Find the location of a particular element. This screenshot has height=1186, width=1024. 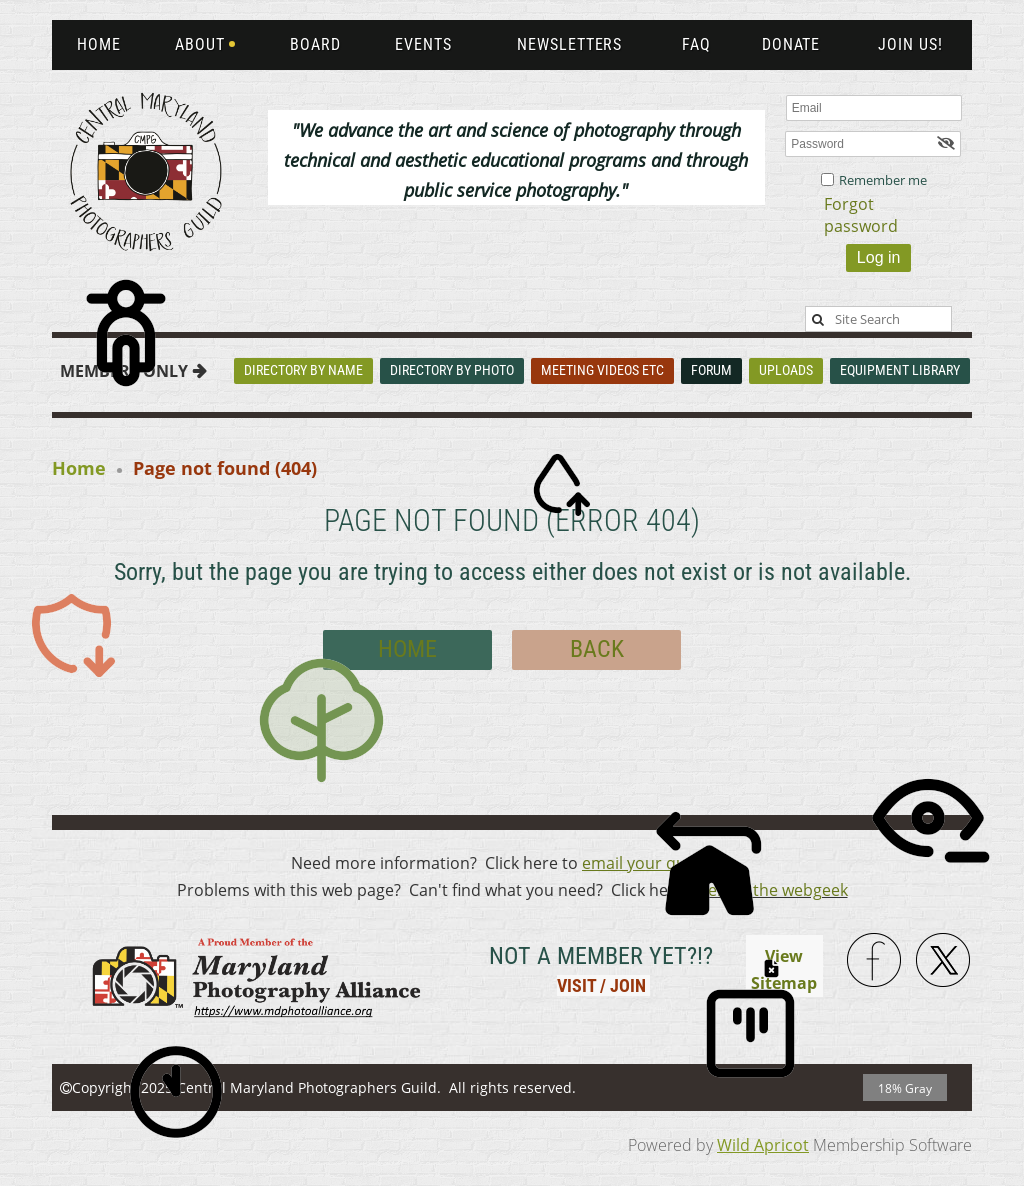

reduce visibility or hide content is located at coordinates (928, 818).